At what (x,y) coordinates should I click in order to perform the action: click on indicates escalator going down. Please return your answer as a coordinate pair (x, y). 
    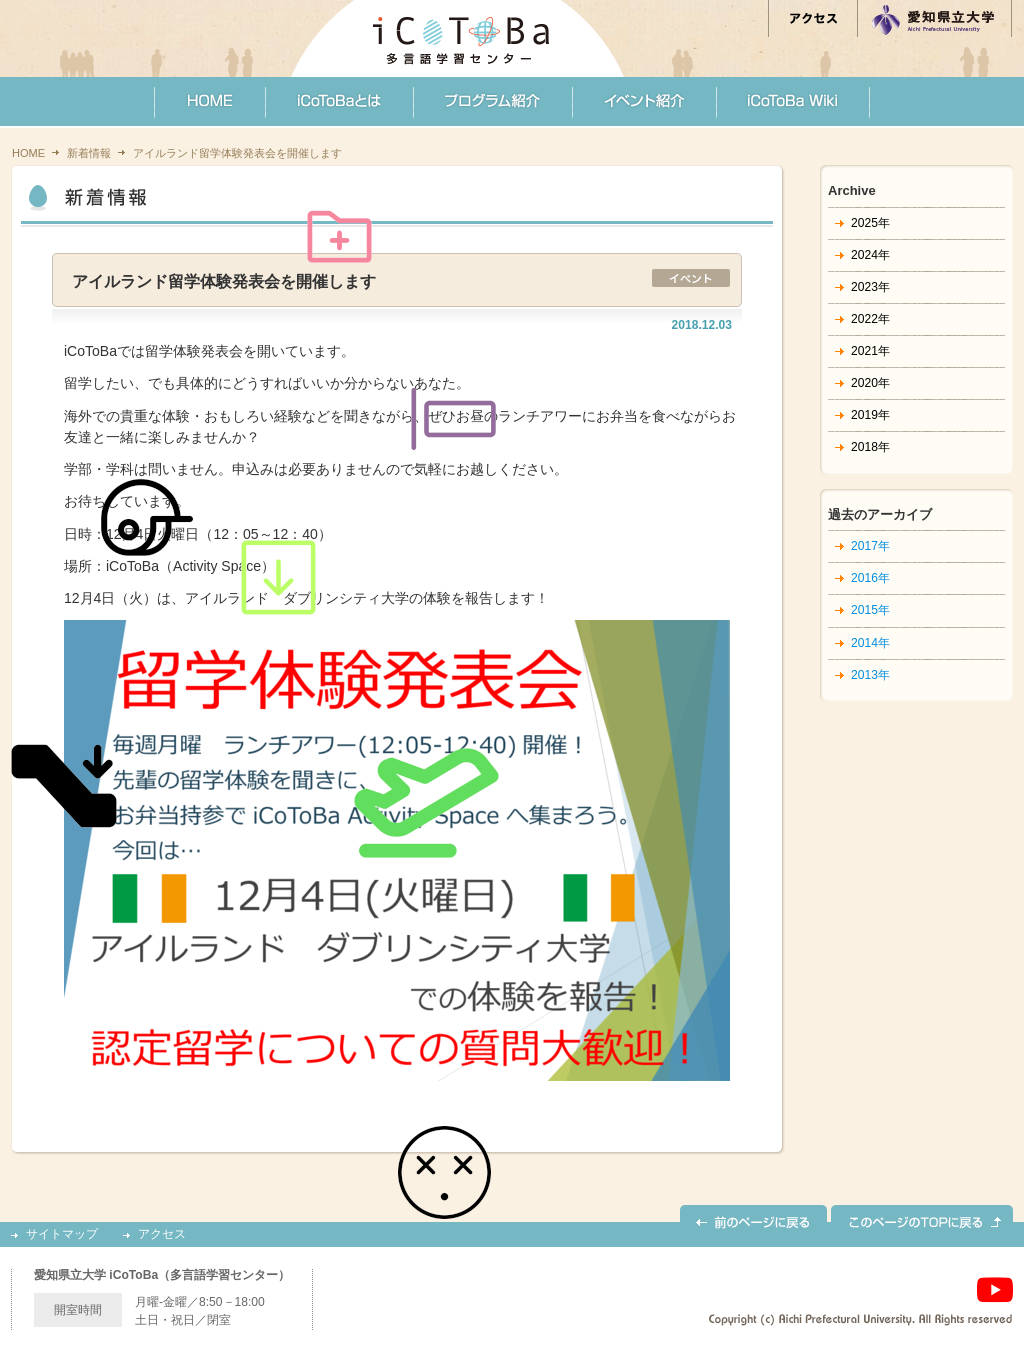
    Looking at the image, I should click on (64, 786).